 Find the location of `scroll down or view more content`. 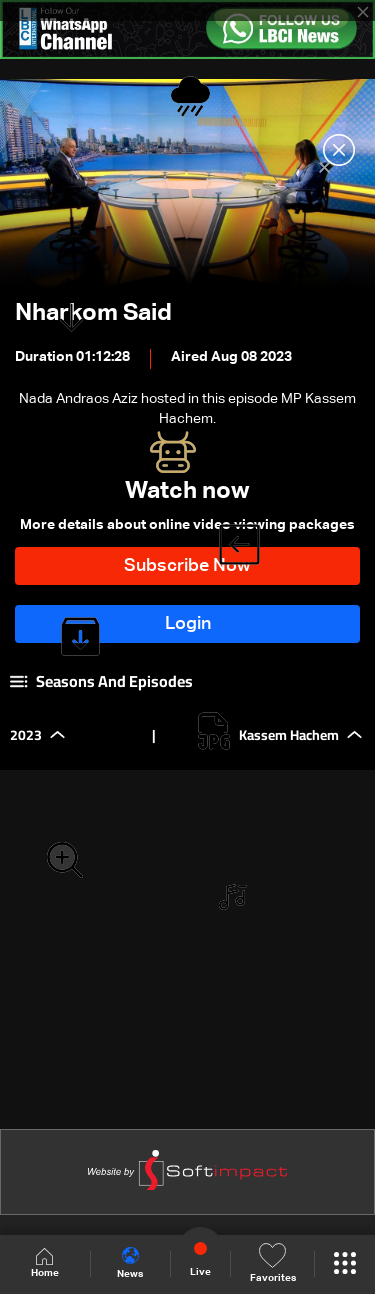

scroll down or view more content is located at coordinates (71, 317).